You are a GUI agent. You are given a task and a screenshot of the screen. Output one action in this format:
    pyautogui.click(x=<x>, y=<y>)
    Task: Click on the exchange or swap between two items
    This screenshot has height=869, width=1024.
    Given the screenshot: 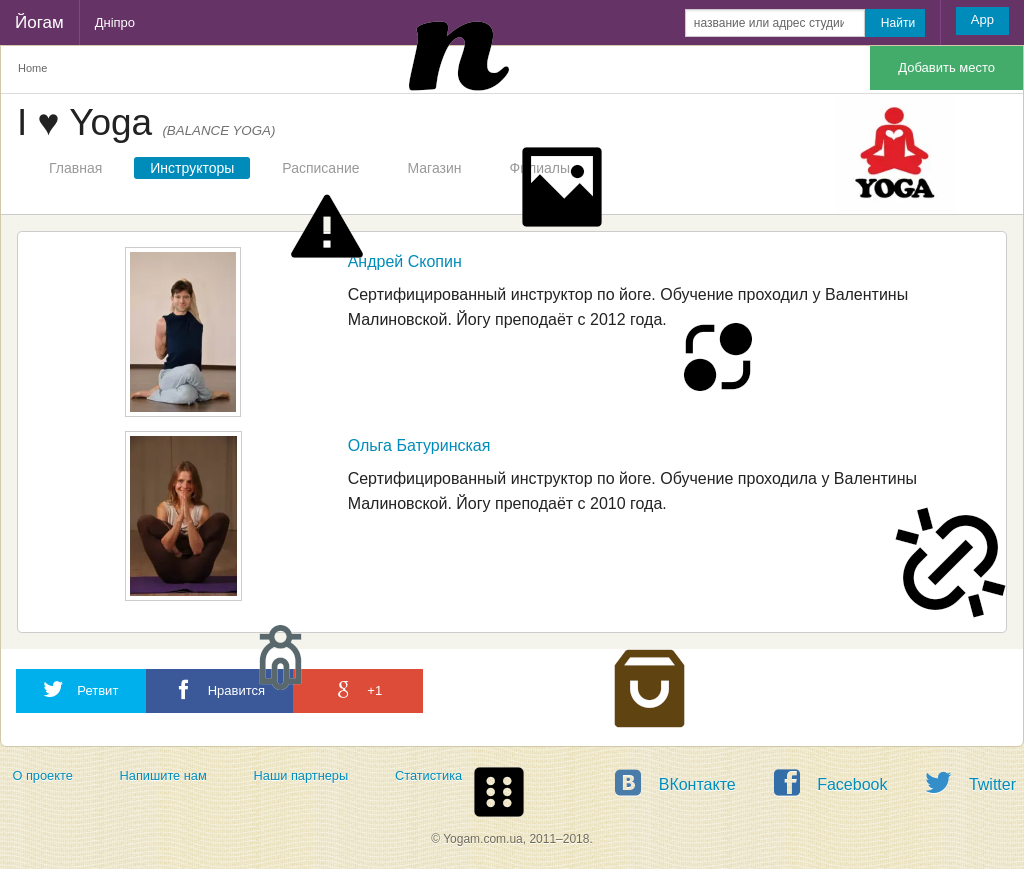 What is the action you would take?
    pyautogui.click(x=718, y=357)
    